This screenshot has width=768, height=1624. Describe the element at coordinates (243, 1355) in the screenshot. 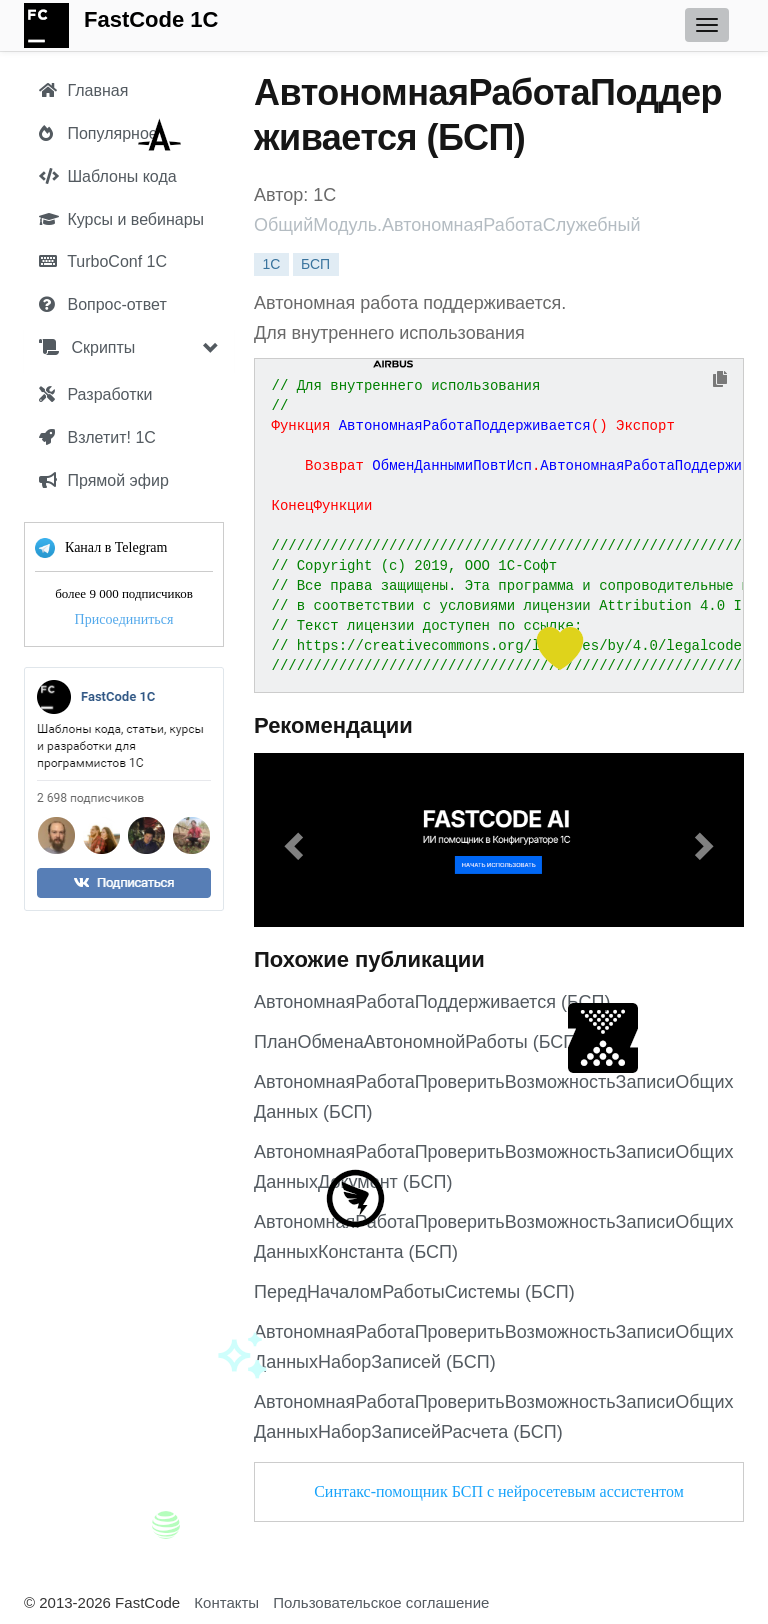

I see `indicates AI-generated or enhanced content` at that location.